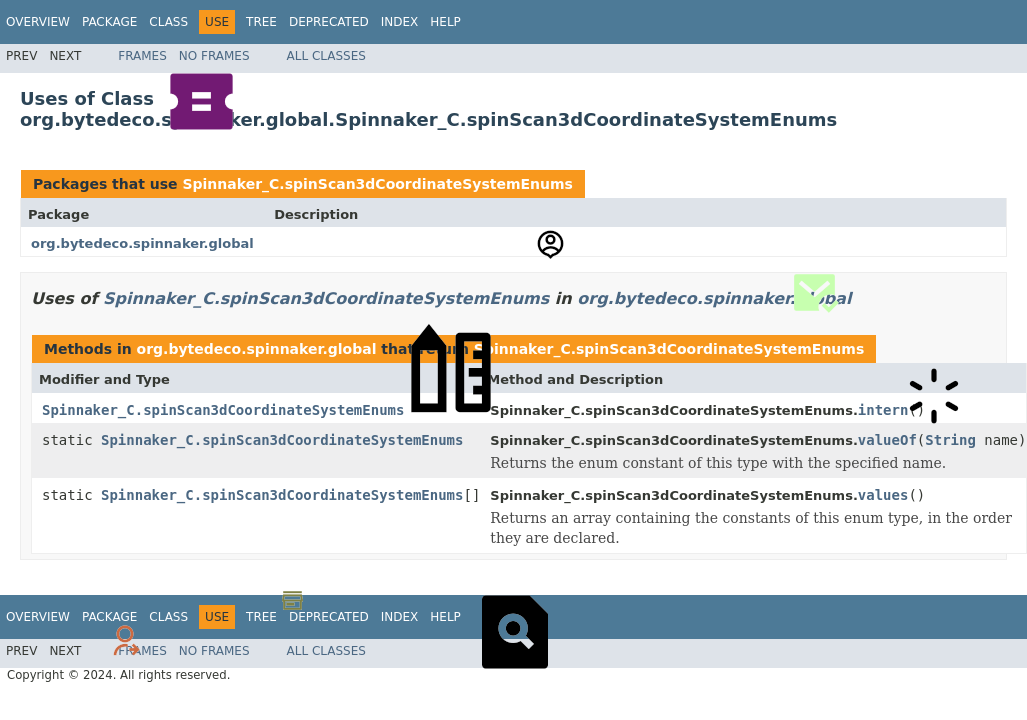 The height and width of the screenshot is (720, 1027). What do you see at coordinates (515, 632) in the screenshot?
I see `search within a document or file` at bounding box center [515, 632].